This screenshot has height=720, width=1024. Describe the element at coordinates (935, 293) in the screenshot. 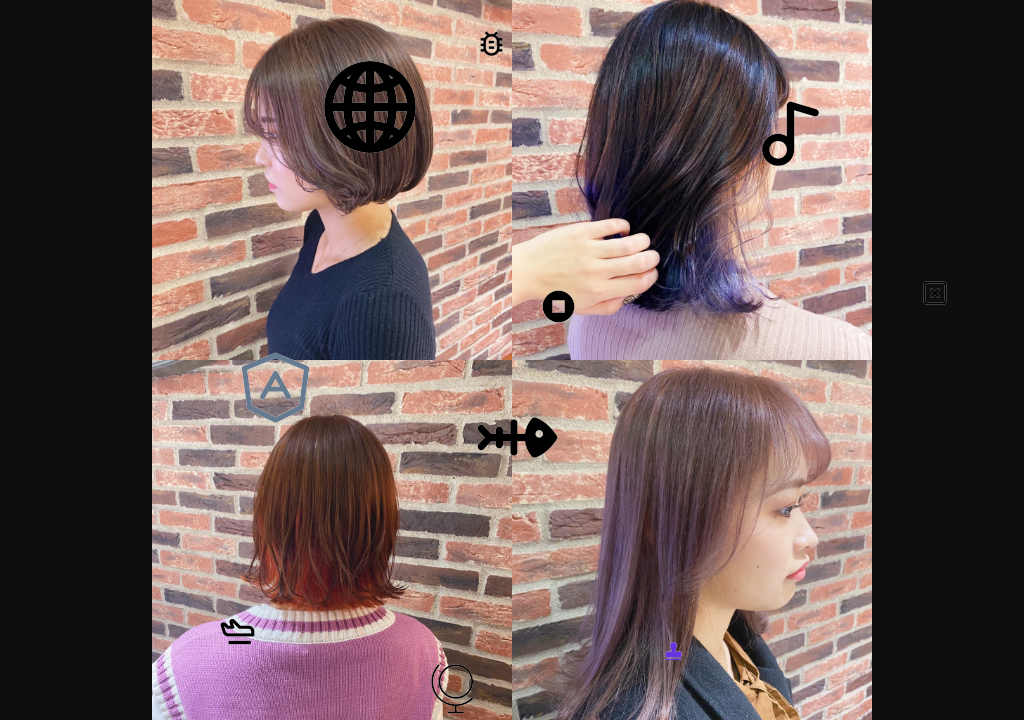

I see `close or dismiss a dialog box` at that location.